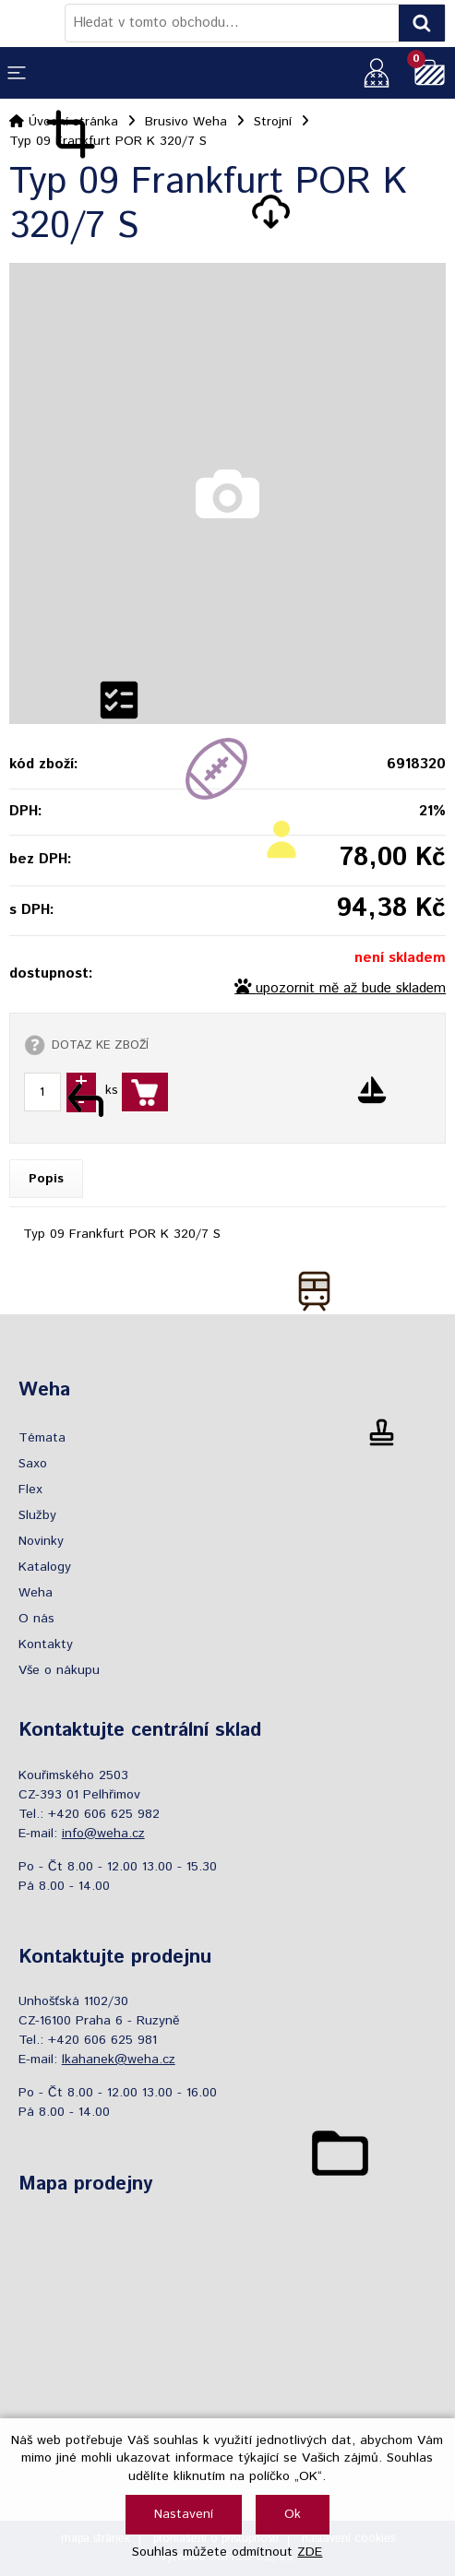  What do you see at coordinates (281, 839) in the screenshot?
I see `view your profile` at bounding box center [281, 839].